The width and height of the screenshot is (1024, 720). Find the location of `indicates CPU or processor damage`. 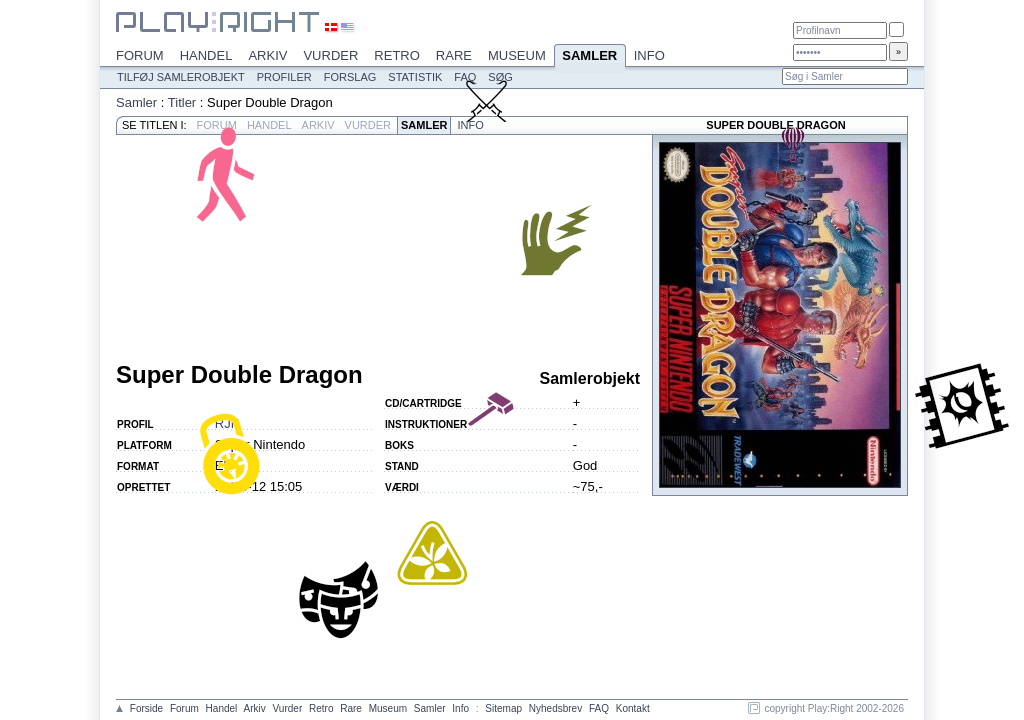

indicates CPU or processor damage is located at coordinates (962, 406).